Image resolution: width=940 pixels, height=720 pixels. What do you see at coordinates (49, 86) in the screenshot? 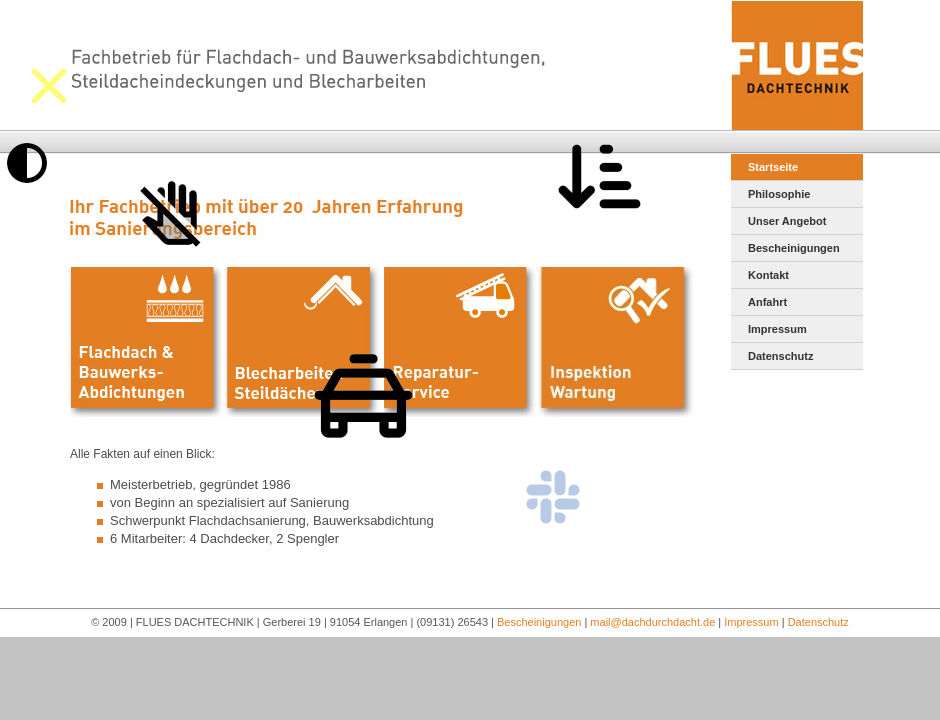
I see `close a window or dialog` at bounding box center [49, 86].